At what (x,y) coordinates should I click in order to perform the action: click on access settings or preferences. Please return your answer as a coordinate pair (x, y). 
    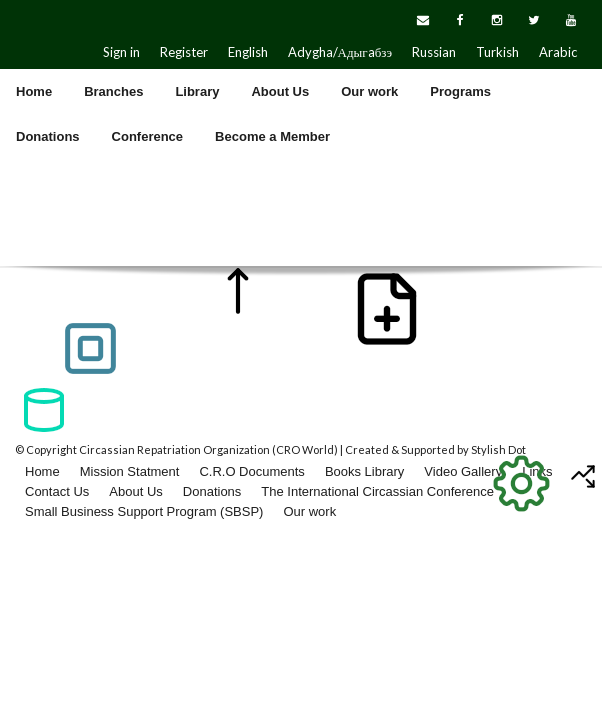
    Looking at the image, I should click on (521, 483).